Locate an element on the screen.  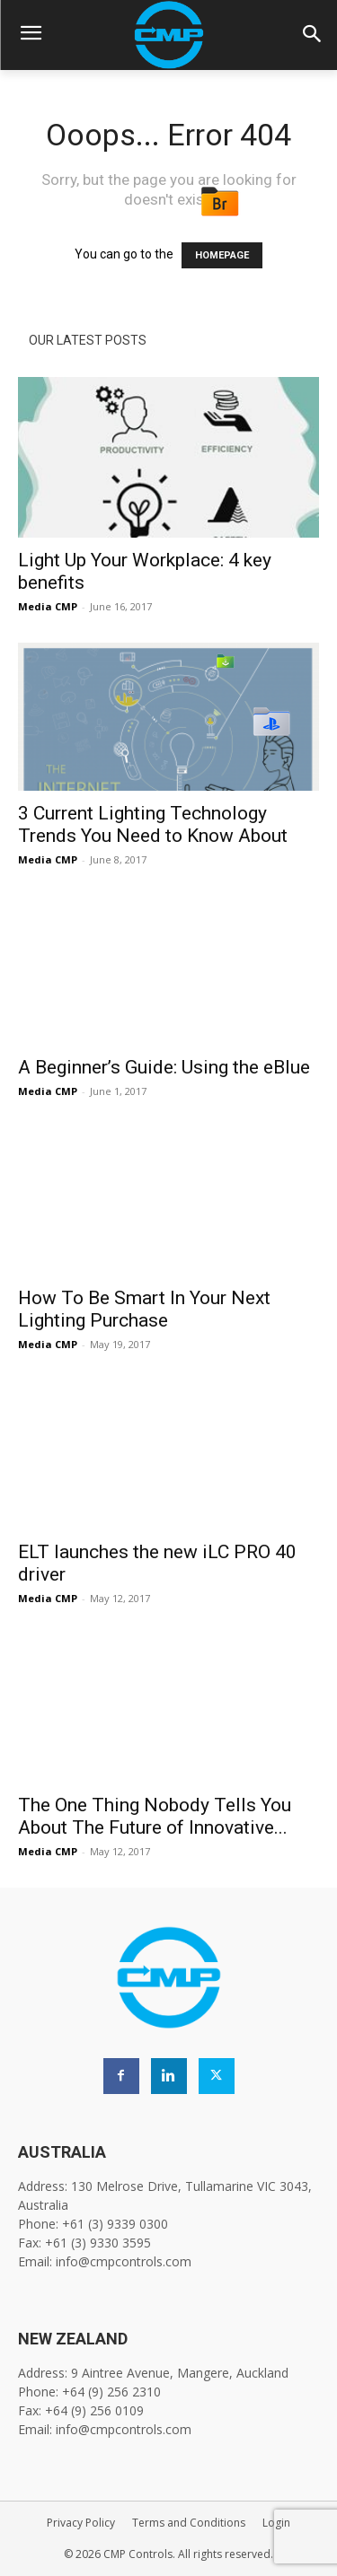
open folder containing PlayStation games or content is located at coordinates (271, 723).